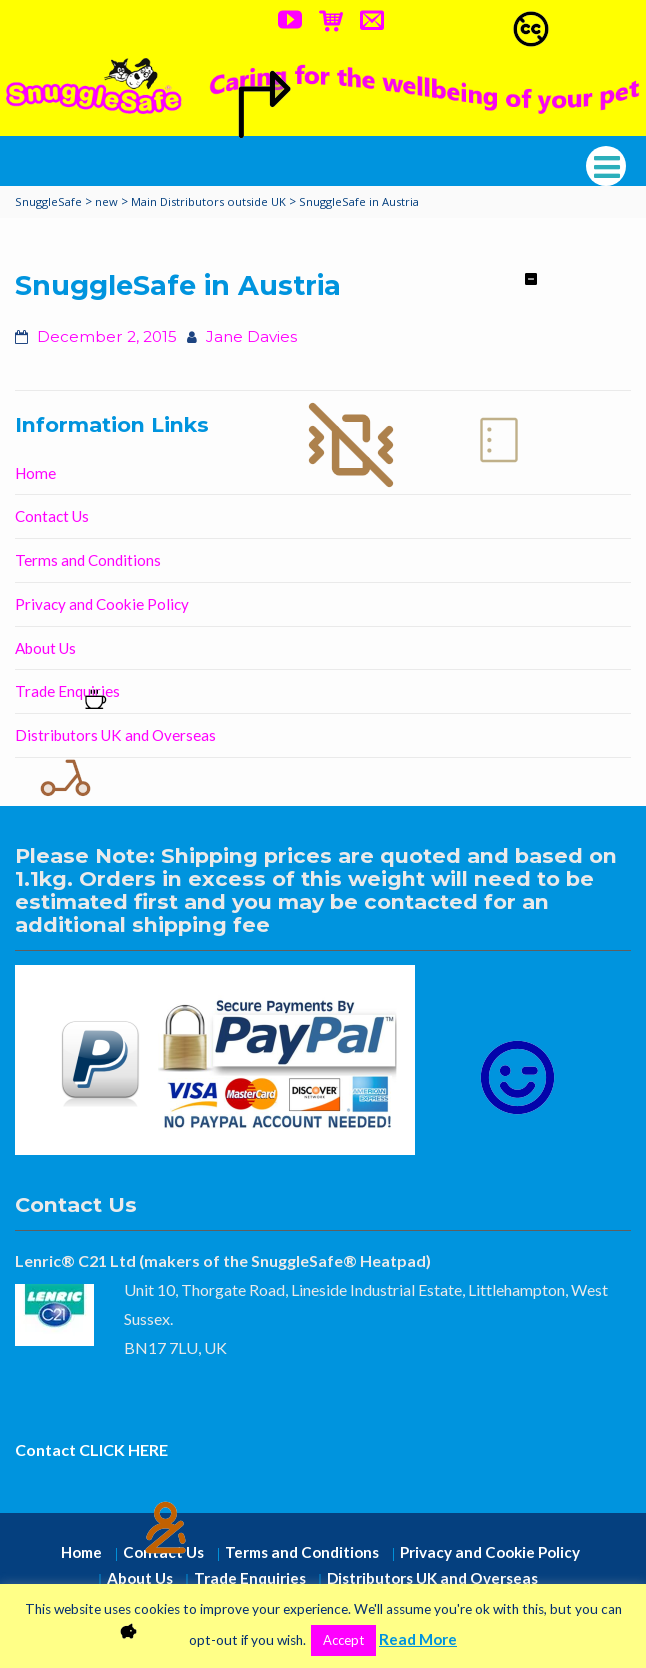 This screenshot has height=1668, width=646. What do you see at coordinates (259, 104) in the screenshot?
I see `redirect or forward content` at bounding box center [259, 104].